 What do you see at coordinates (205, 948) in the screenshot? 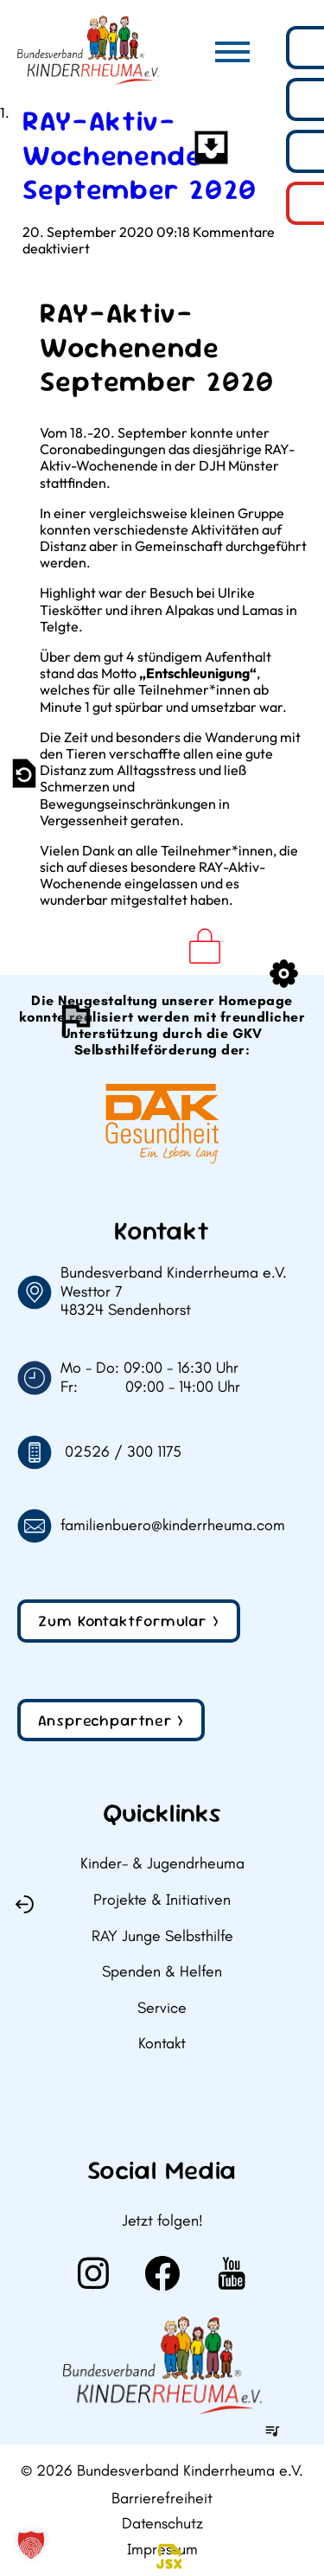
I see `lock or secure this item` at bounding box center [205, 948].